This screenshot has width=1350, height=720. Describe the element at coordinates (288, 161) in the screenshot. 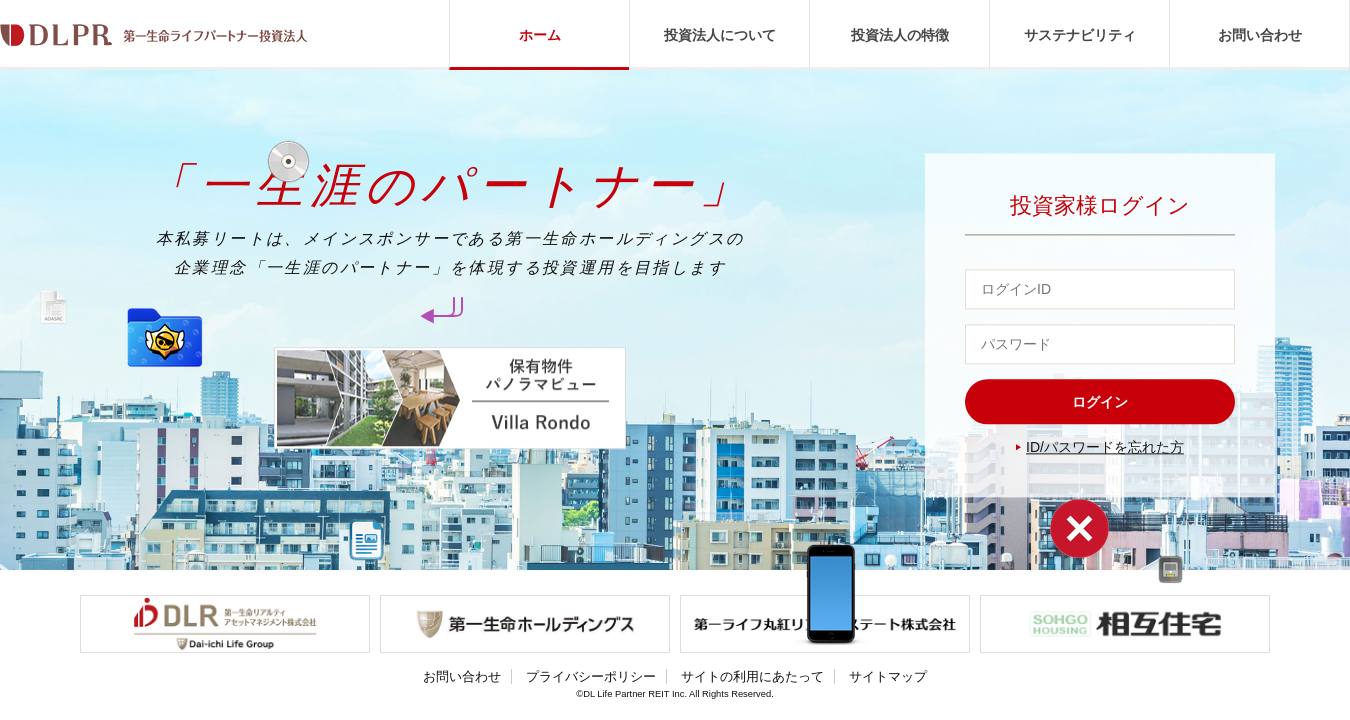

I see `unmount or eject a CD/DVD disc` at that location.